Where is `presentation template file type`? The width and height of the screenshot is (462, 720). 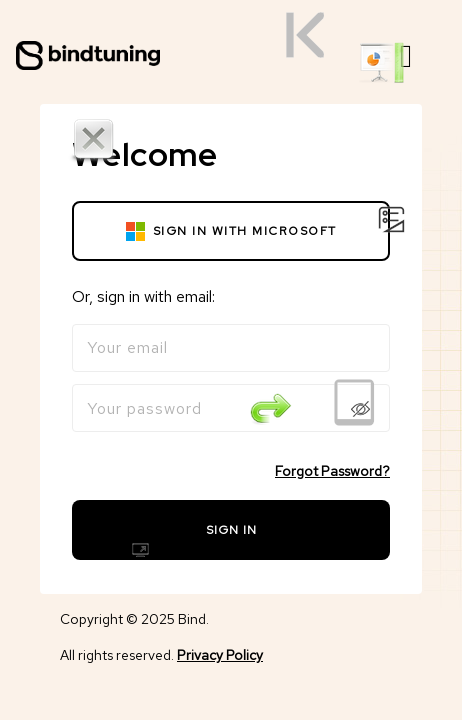
presentation template file type is located at coordinates (381, 61).